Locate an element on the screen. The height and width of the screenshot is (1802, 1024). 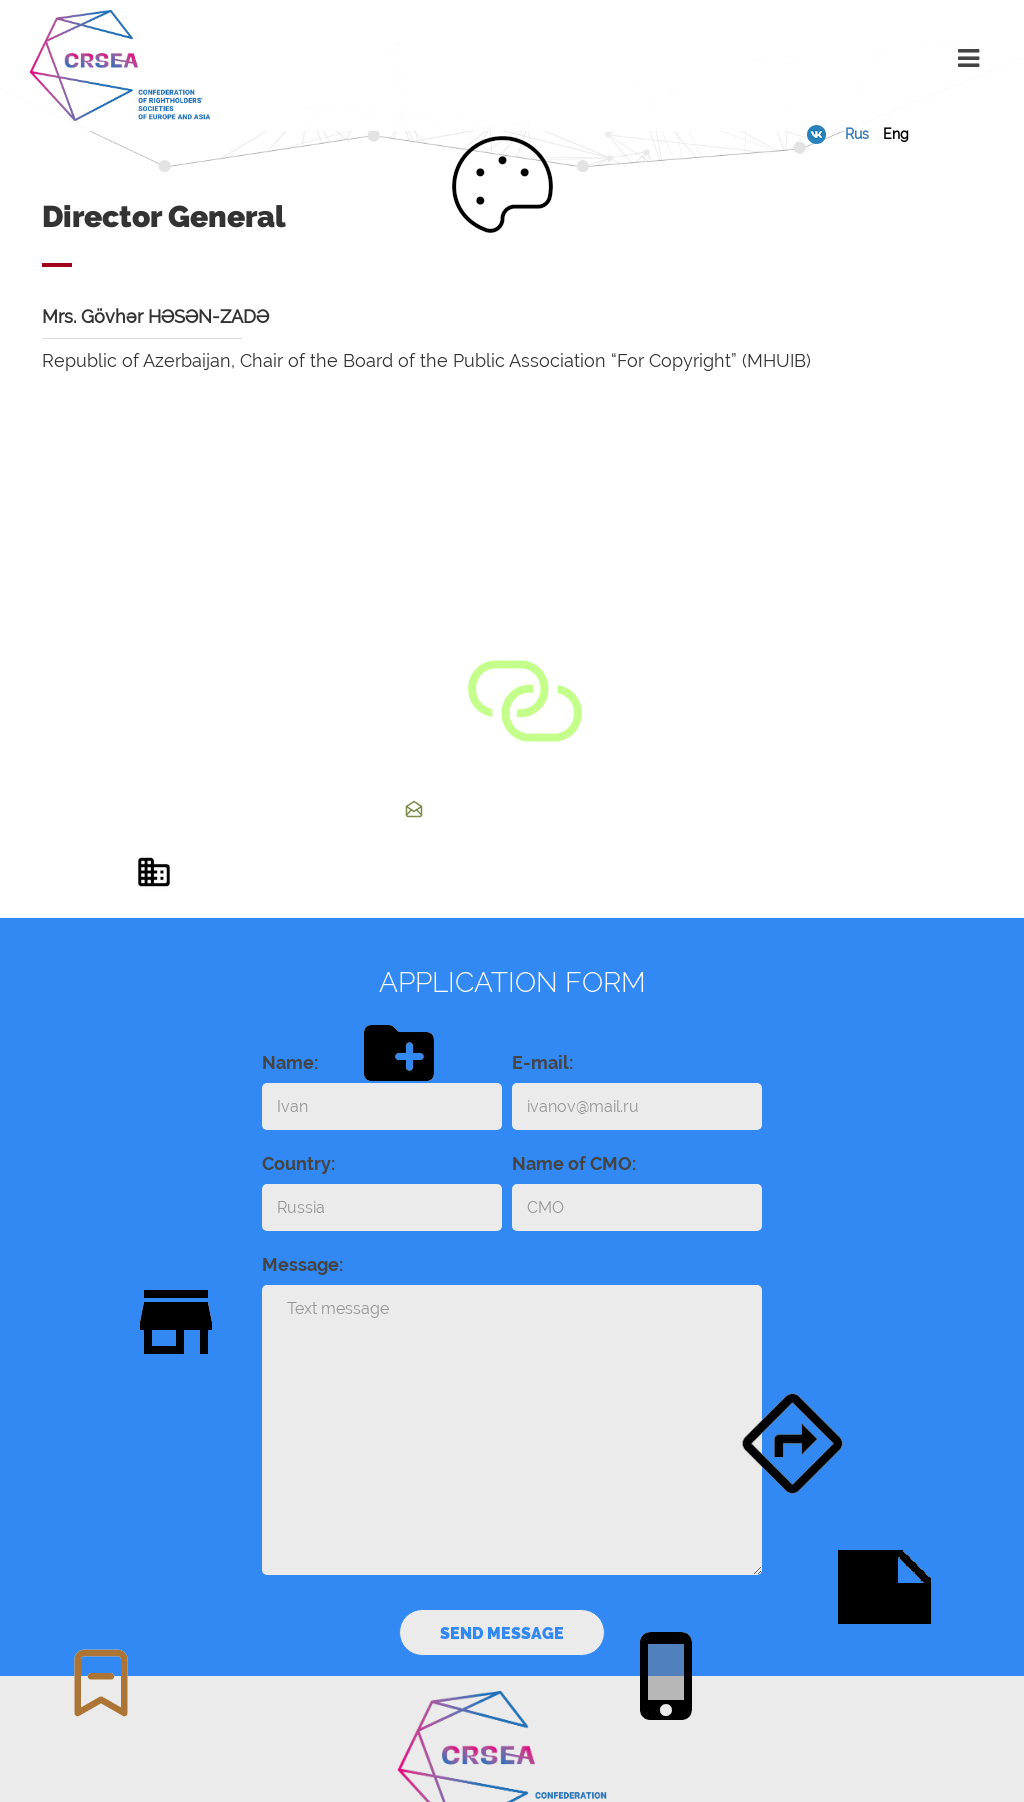
indicates mobile device or smartphone is located at coordinates (668, 1676).